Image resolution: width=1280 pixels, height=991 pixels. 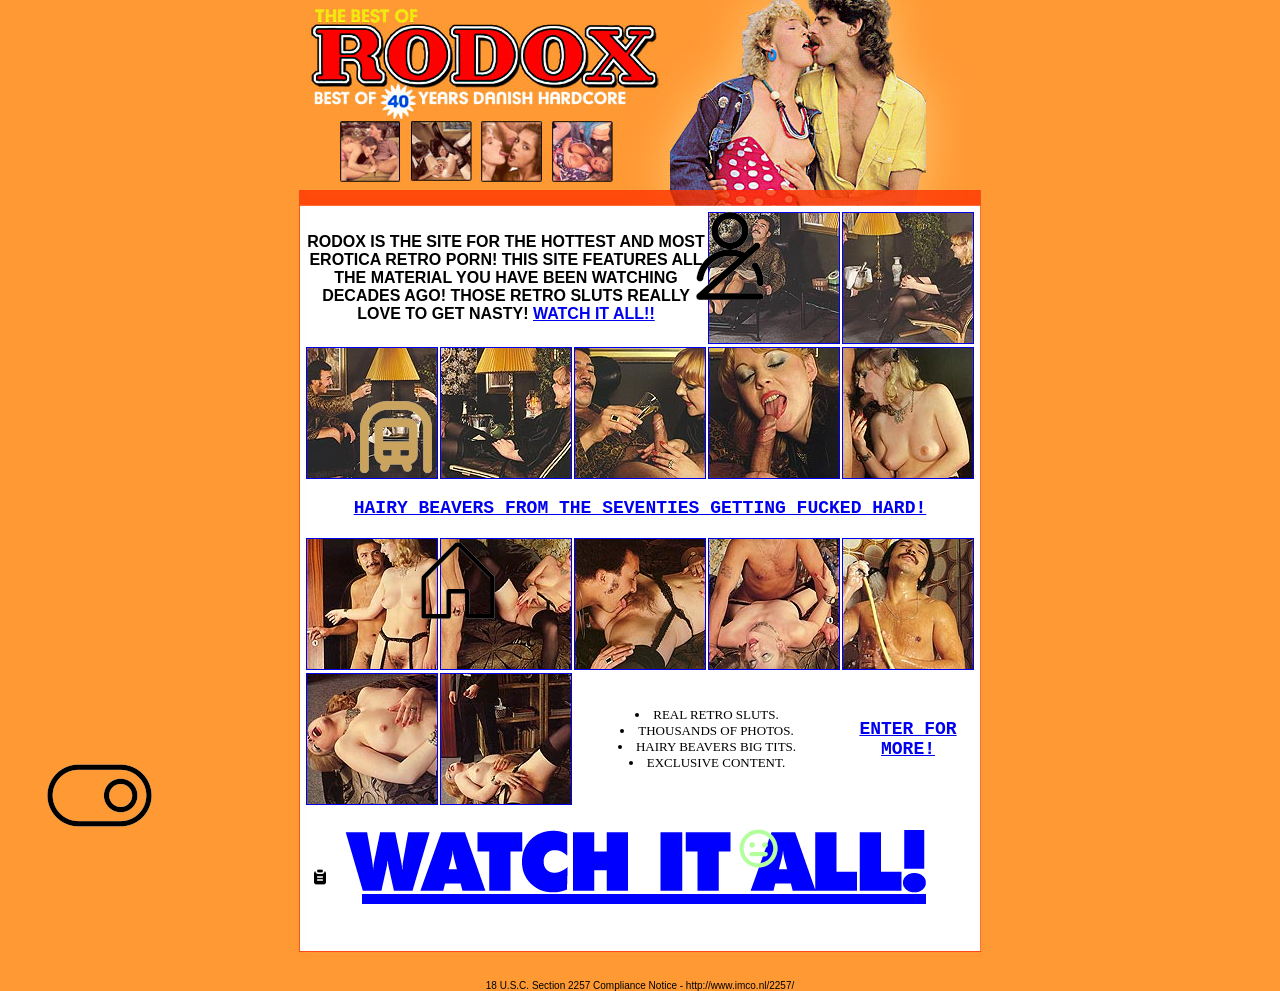 What do you see at coordinates (758, 848) in the screenshot?
I see `rate your experience as neutral` at bounding box center [758, 848].